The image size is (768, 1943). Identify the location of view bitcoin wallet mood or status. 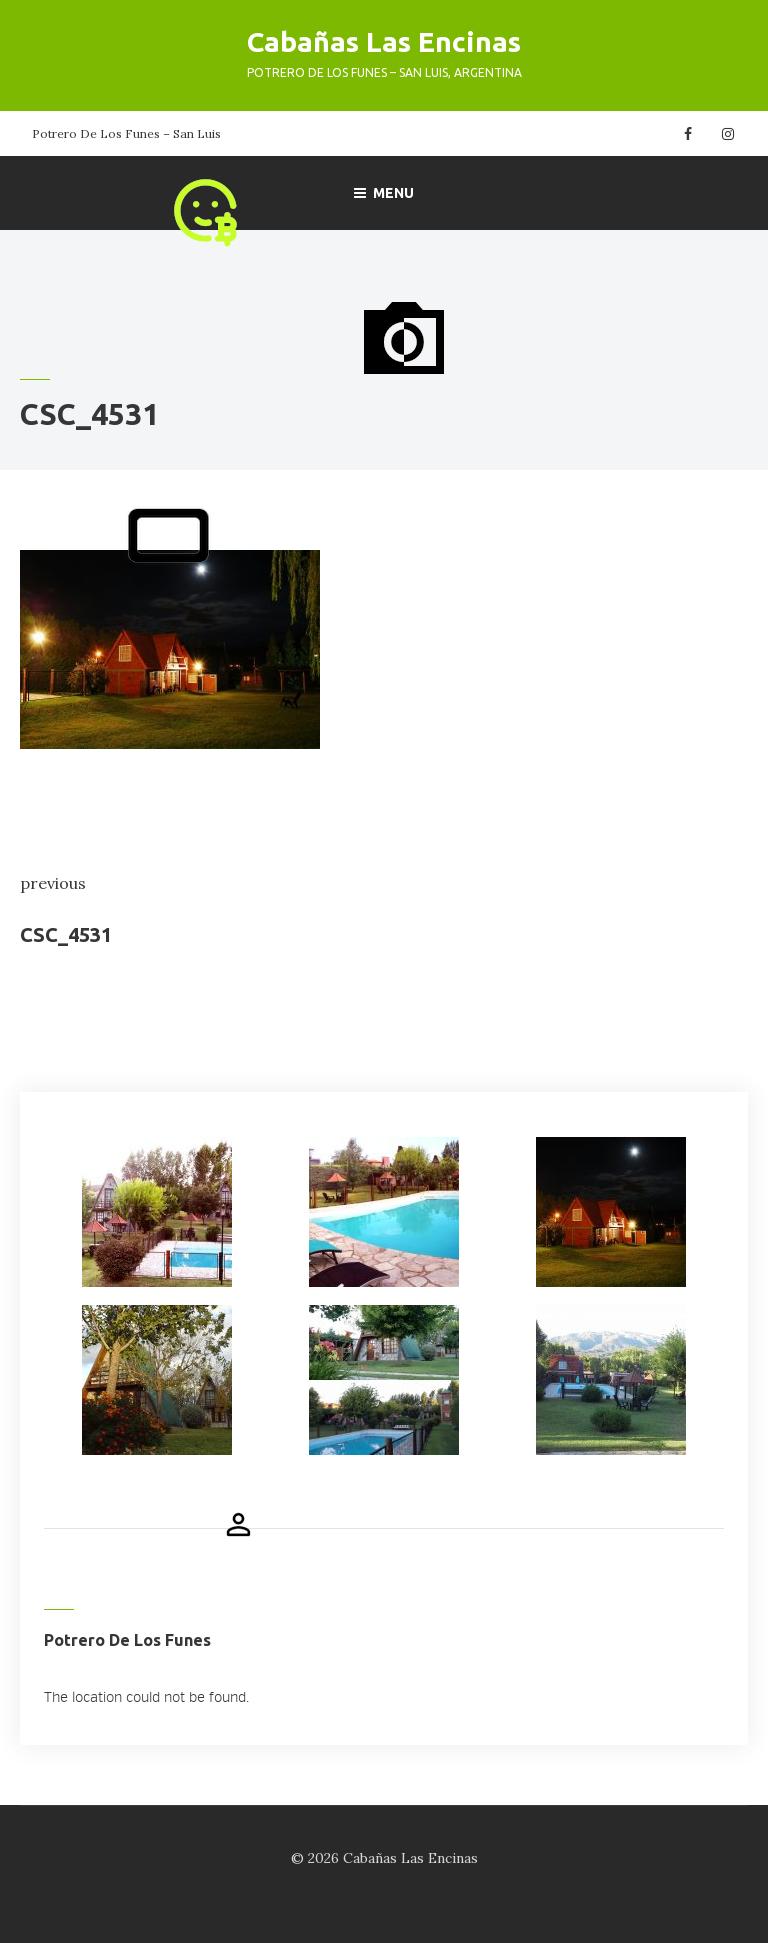
(205, 210).